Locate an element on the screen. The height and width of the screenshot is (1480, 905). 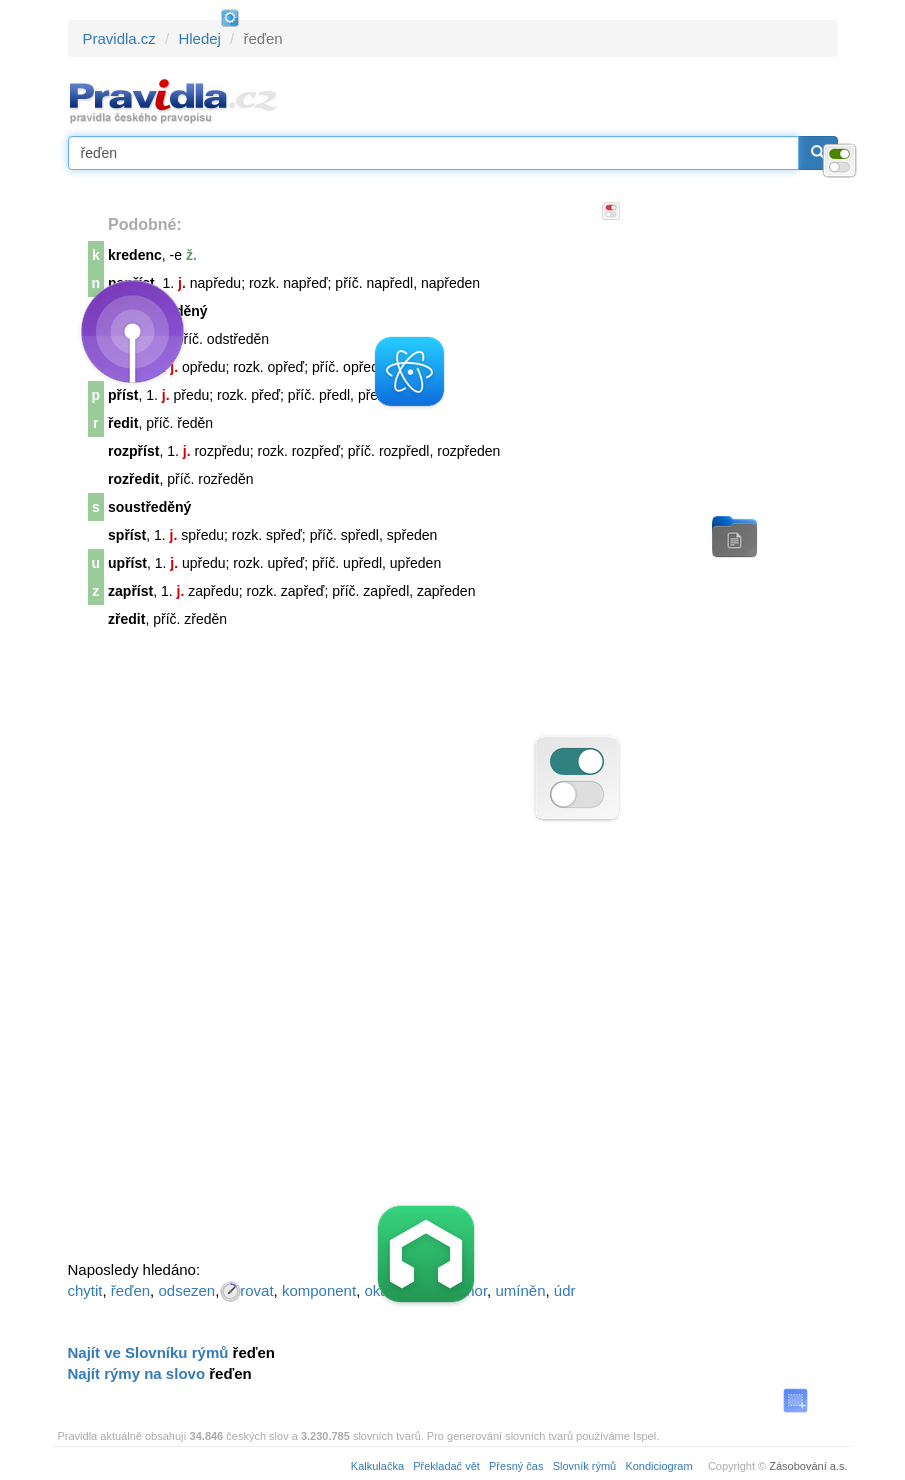
open the screenshot tool is located at coordinates (795, 1400).